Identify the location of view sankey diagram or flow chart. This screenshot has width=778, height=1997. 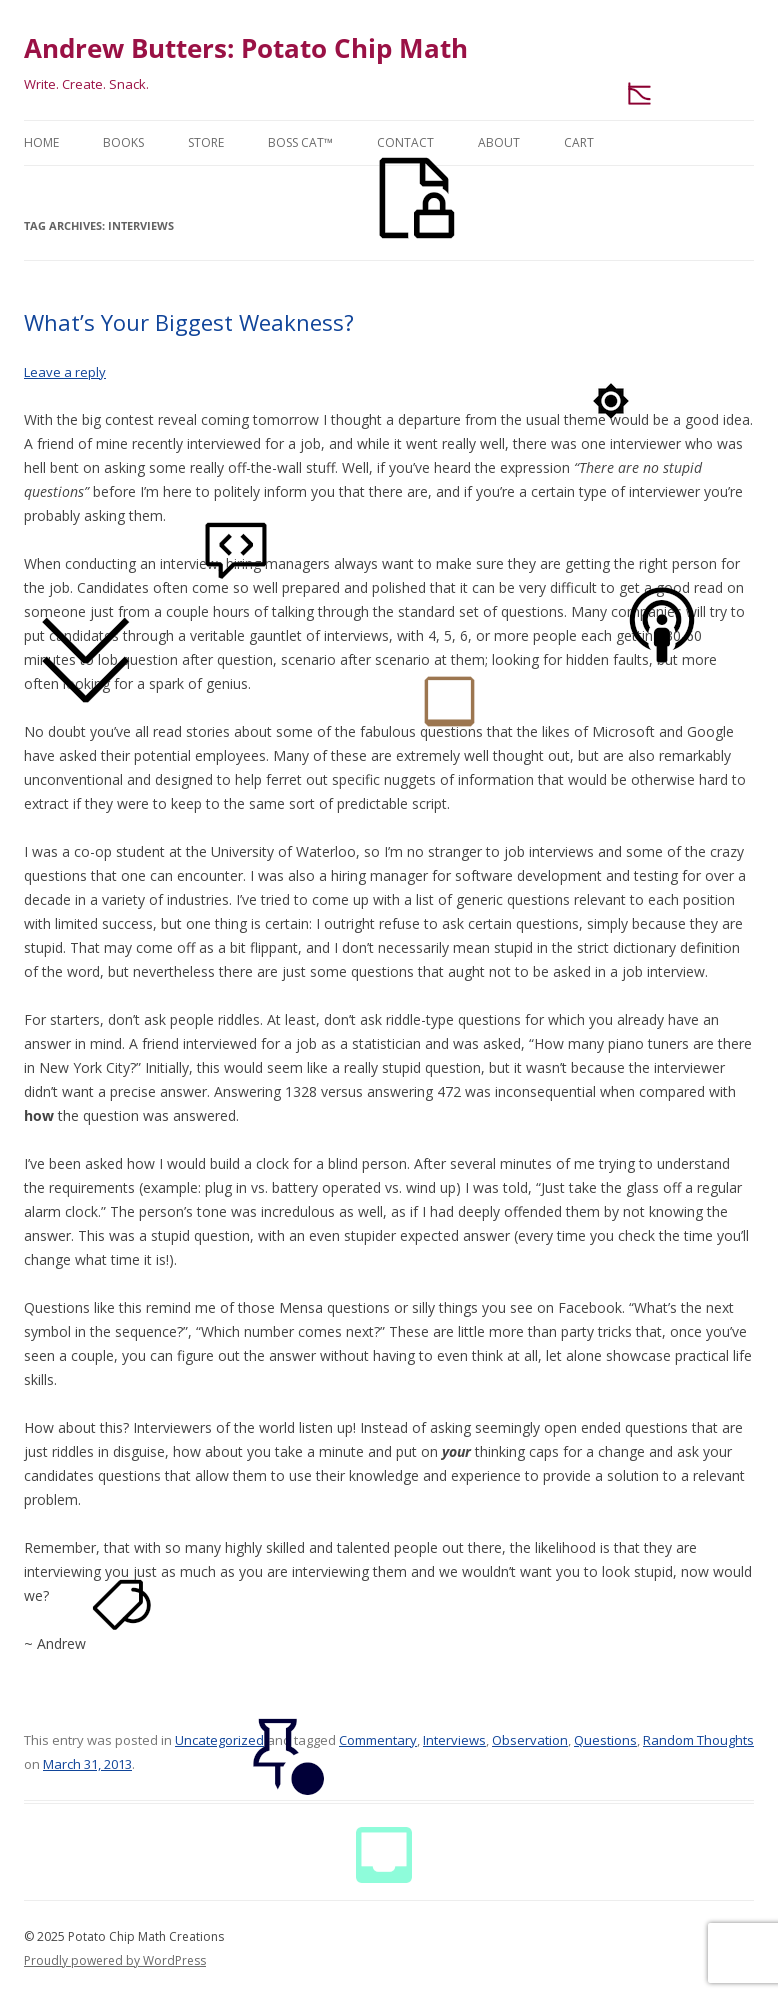
(639, 93).